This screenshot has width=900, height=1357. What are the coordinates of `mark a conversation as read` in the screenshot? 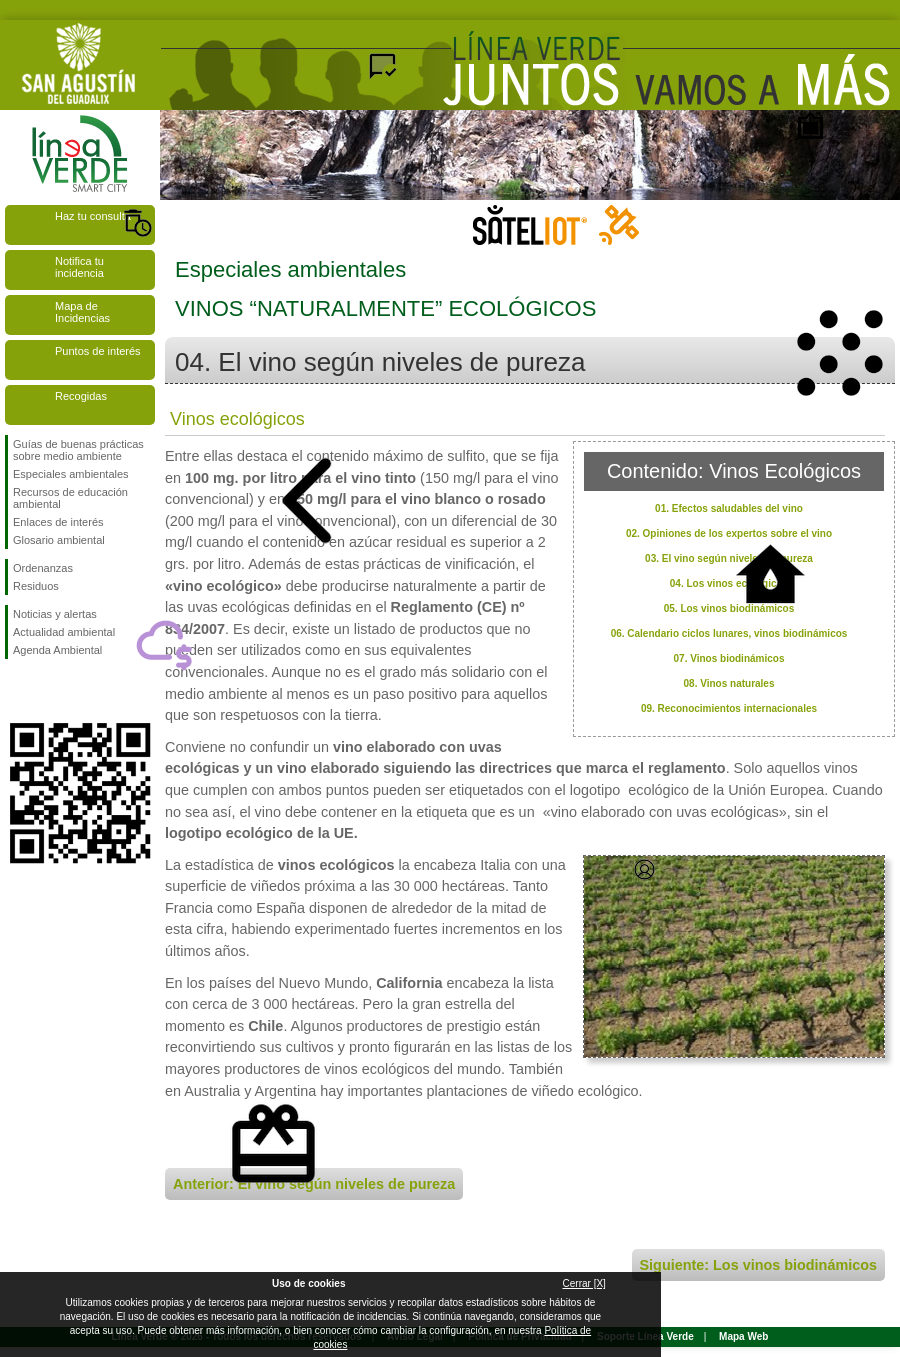 It's located at (382, 66).